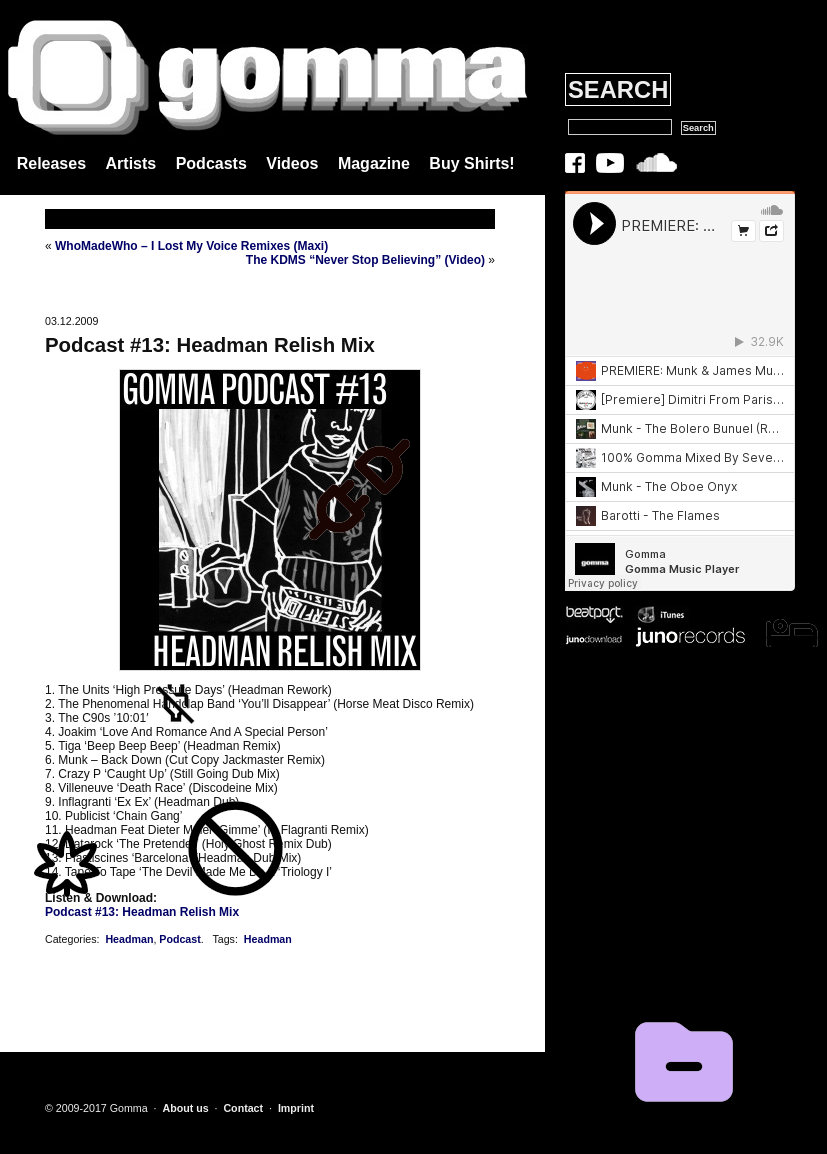  I want to click on indicates an active connection established, so click(359, 489).